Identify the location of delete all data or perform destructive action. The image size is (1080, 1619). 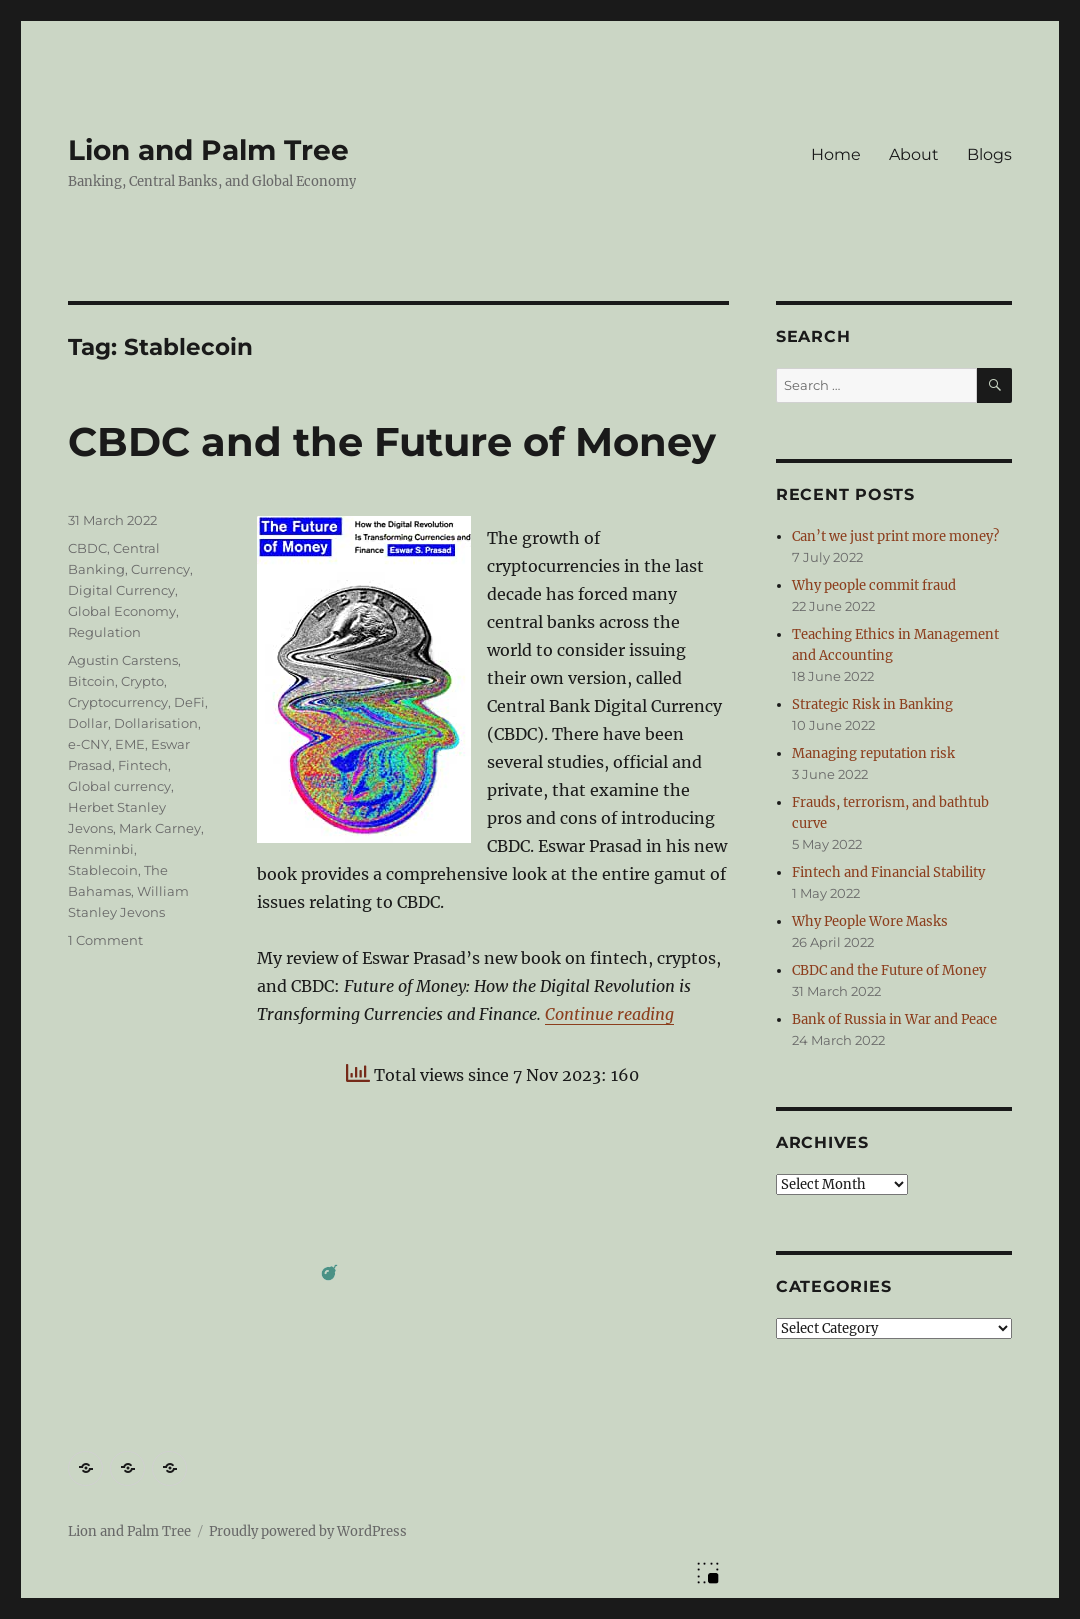
(329, 1272).